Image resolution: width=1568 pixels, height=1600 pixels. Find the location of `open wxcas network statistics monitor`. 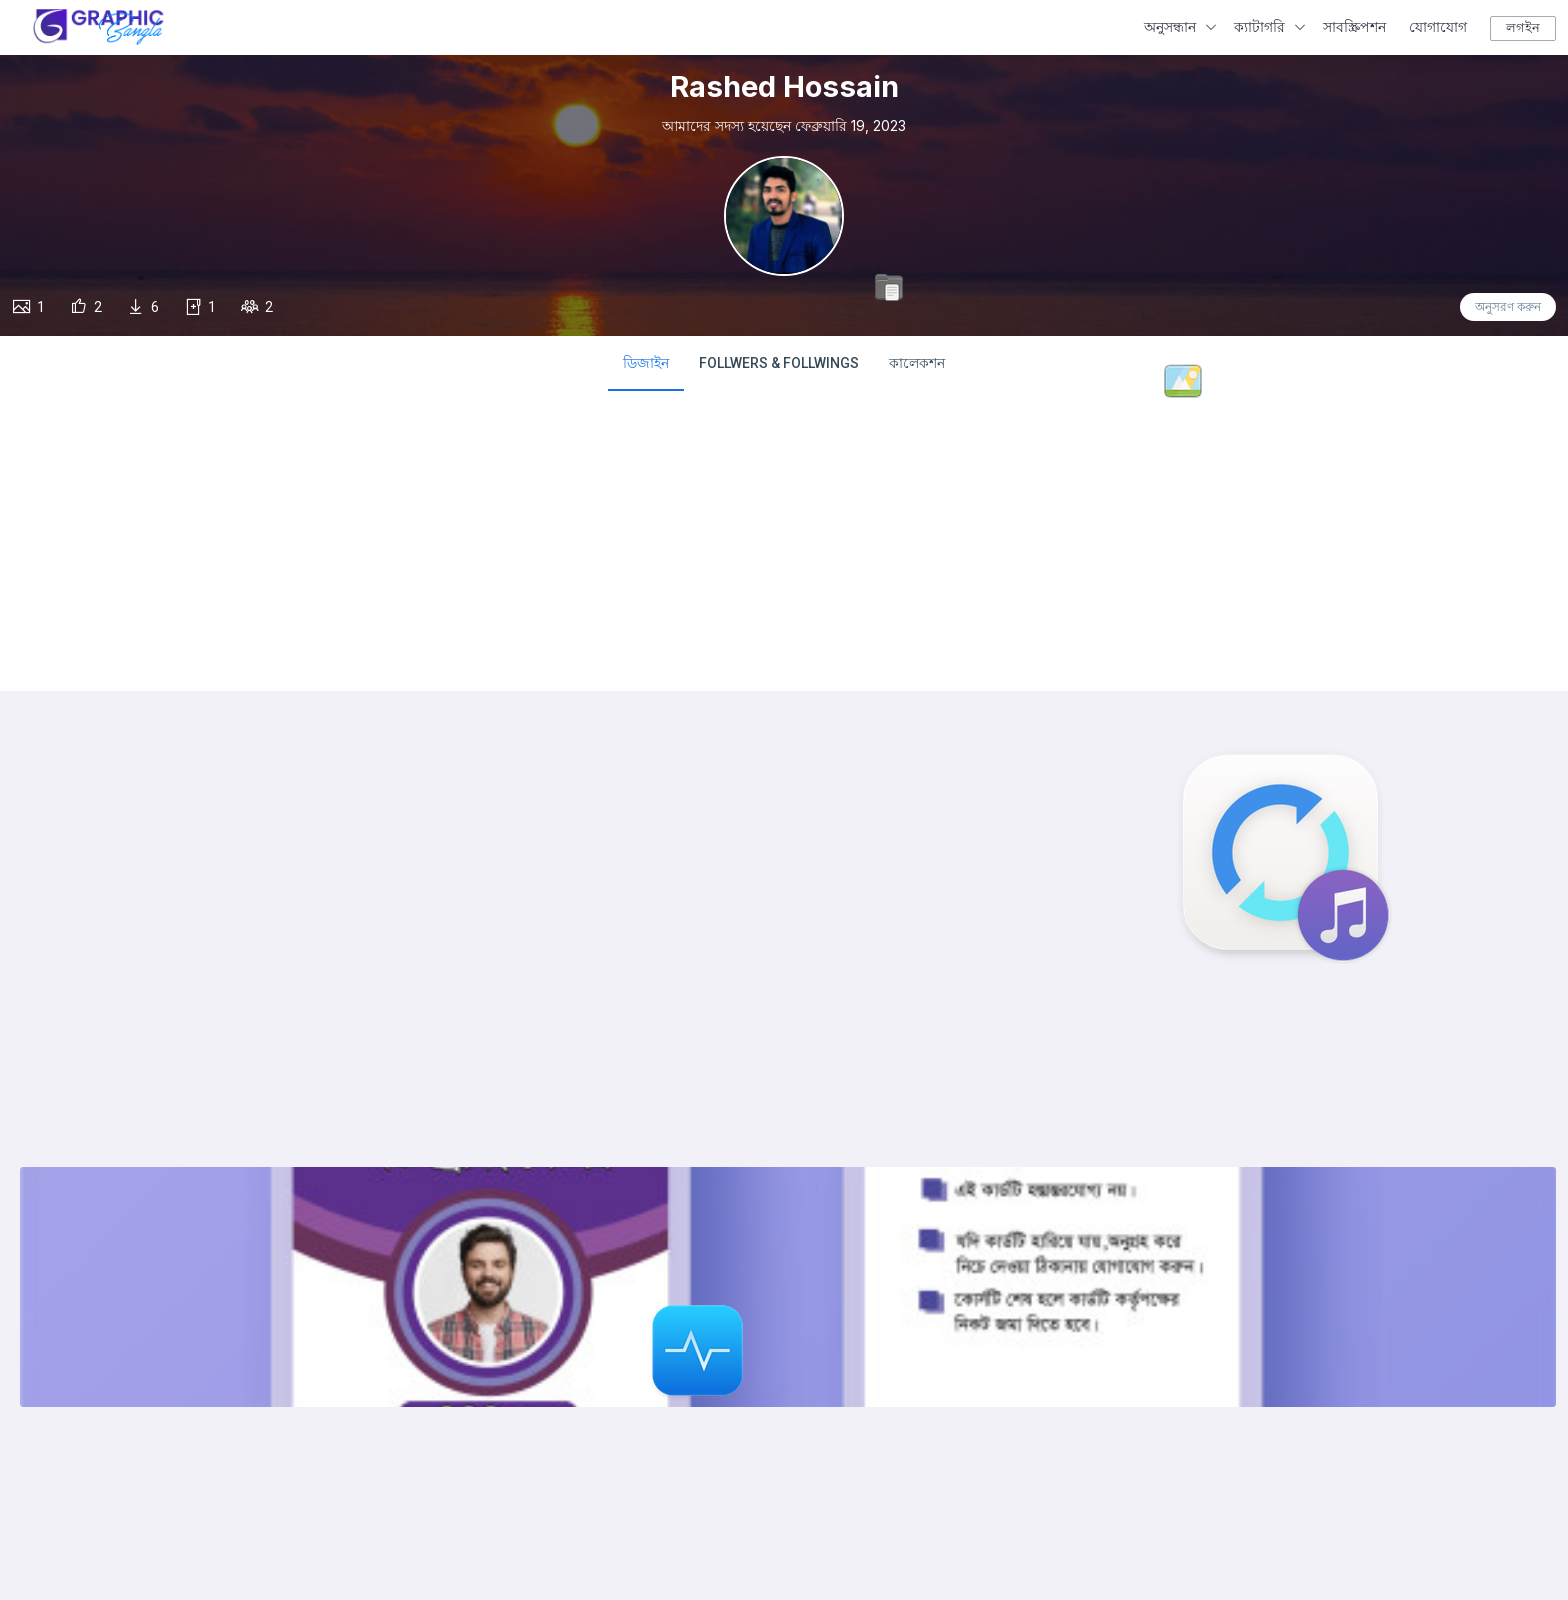

open wxcas network statistics monitor is located at coordinates (697, 1350).